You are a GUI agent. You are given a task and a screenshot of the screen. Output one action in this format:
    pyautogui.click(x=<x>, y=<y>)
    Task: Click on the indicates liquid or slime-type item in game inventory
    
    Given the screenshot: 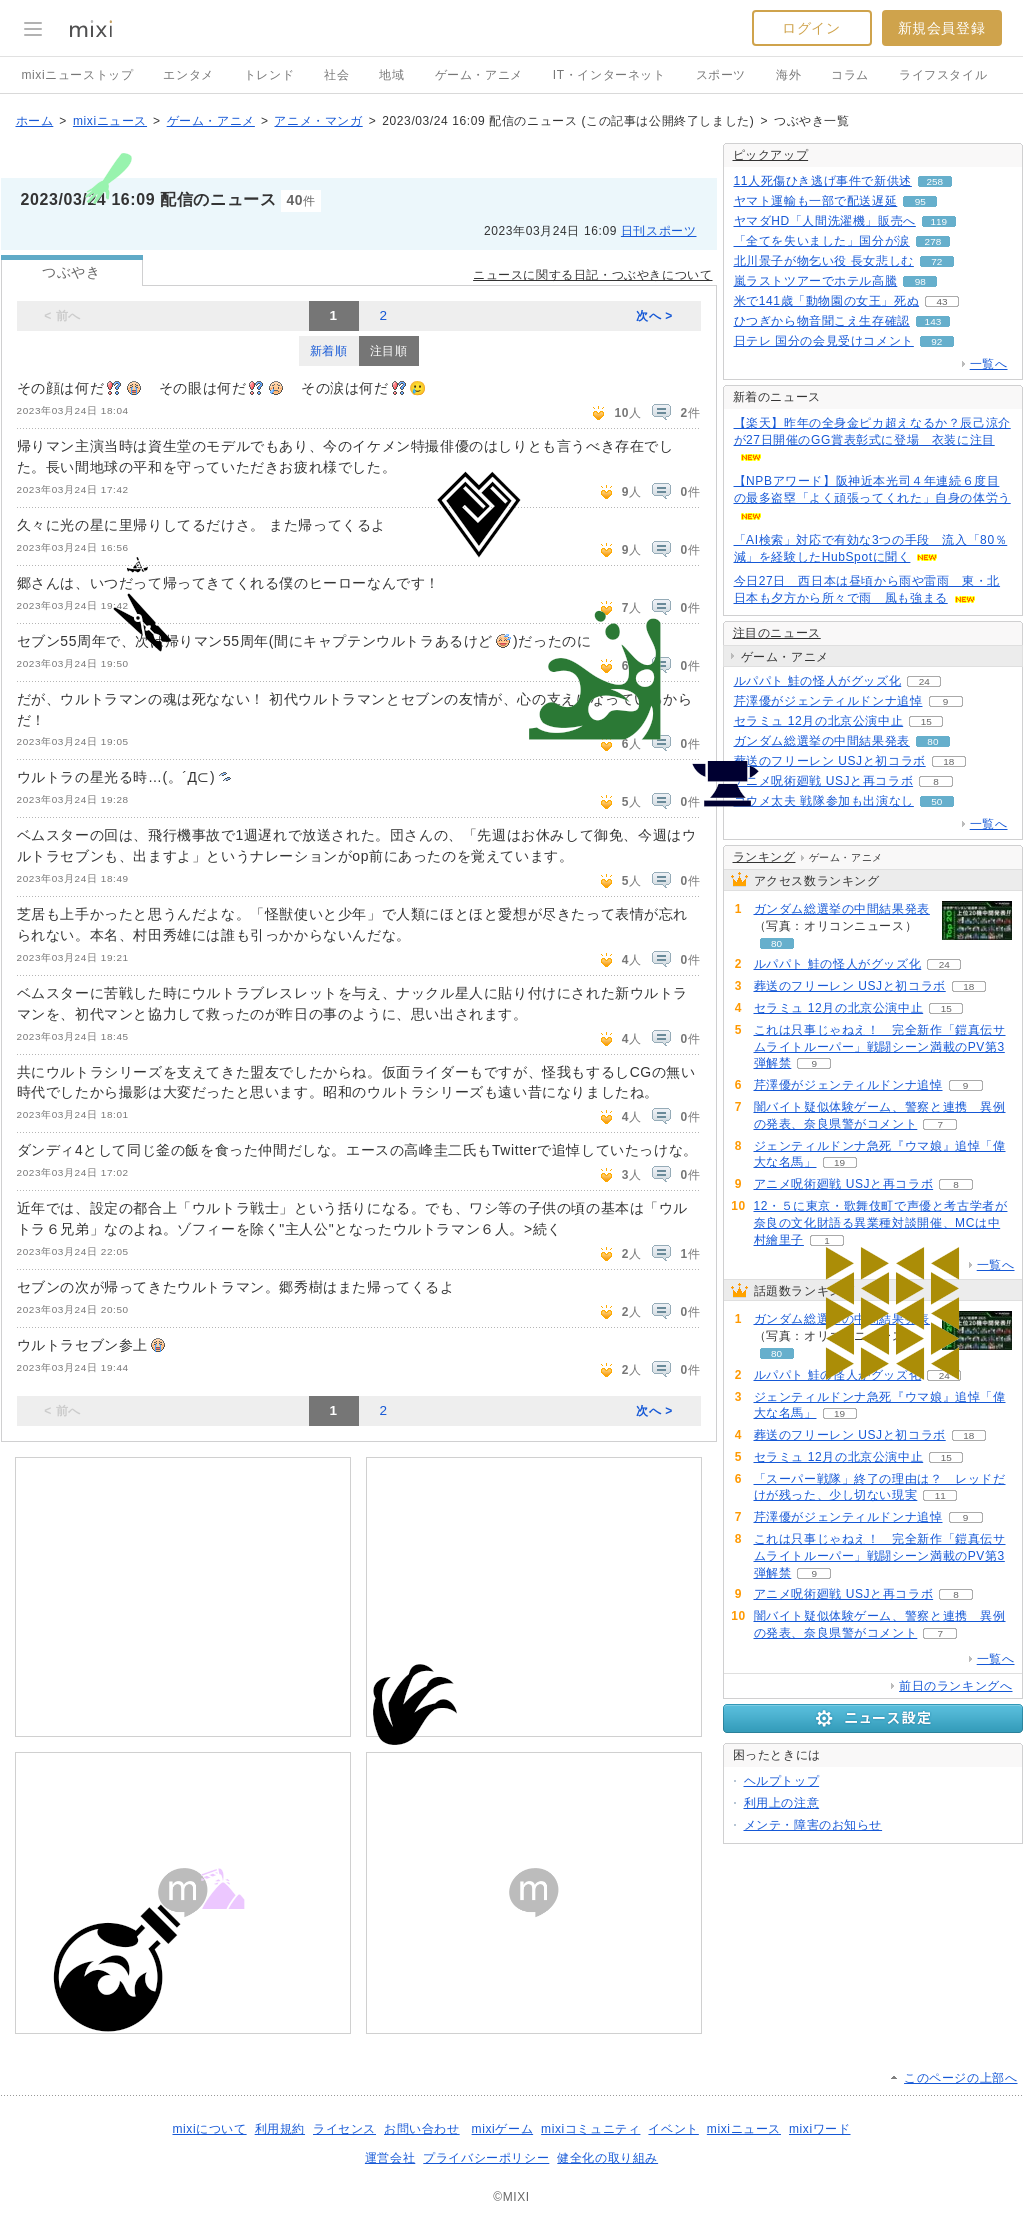 What is the action you would take?
    pyautogui.click(x=595, y=674)
    